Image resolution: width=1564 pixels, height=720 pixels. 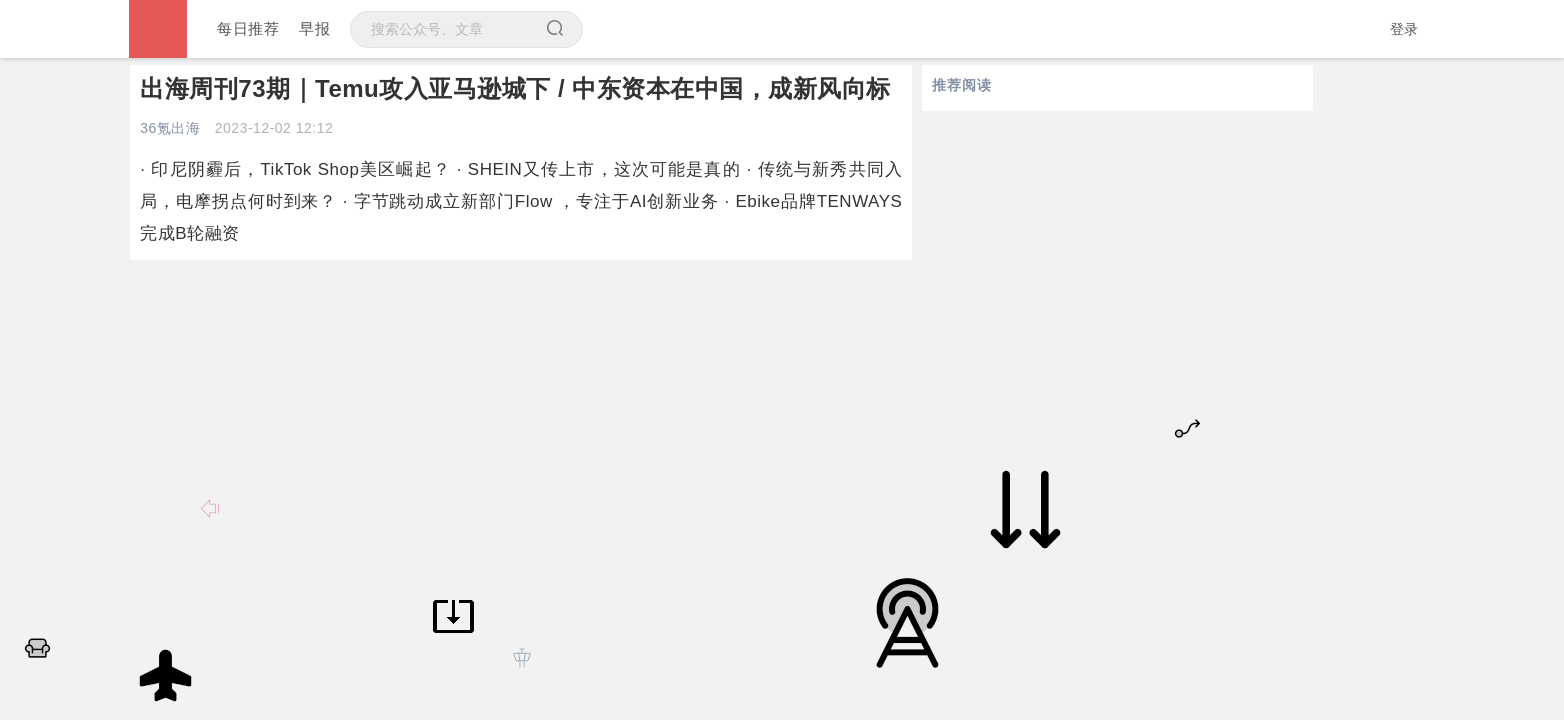 I want to click on download multiple items, so click(x=1025, y=509).